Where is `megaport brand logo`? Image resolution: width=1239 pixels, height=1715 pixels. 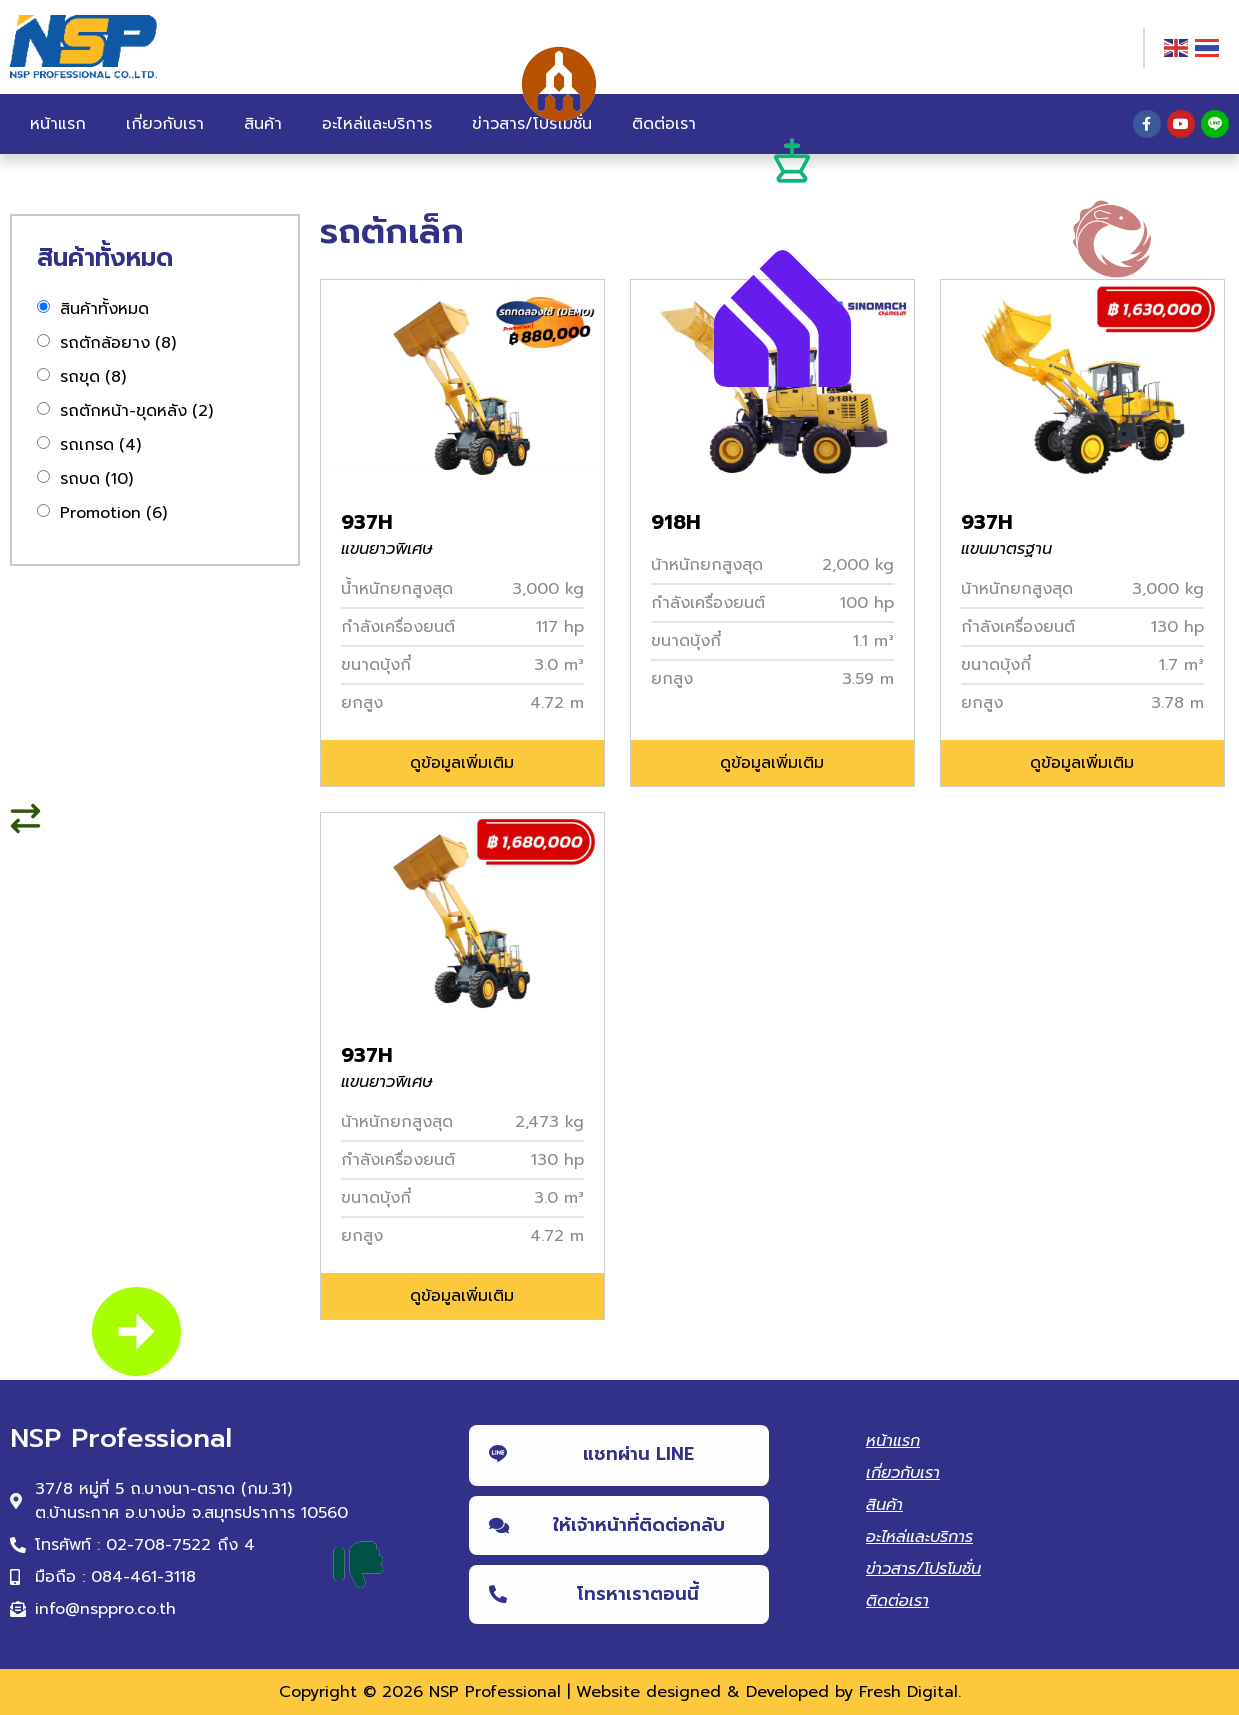
megaport brand logo is located at coordinates (559, 84).